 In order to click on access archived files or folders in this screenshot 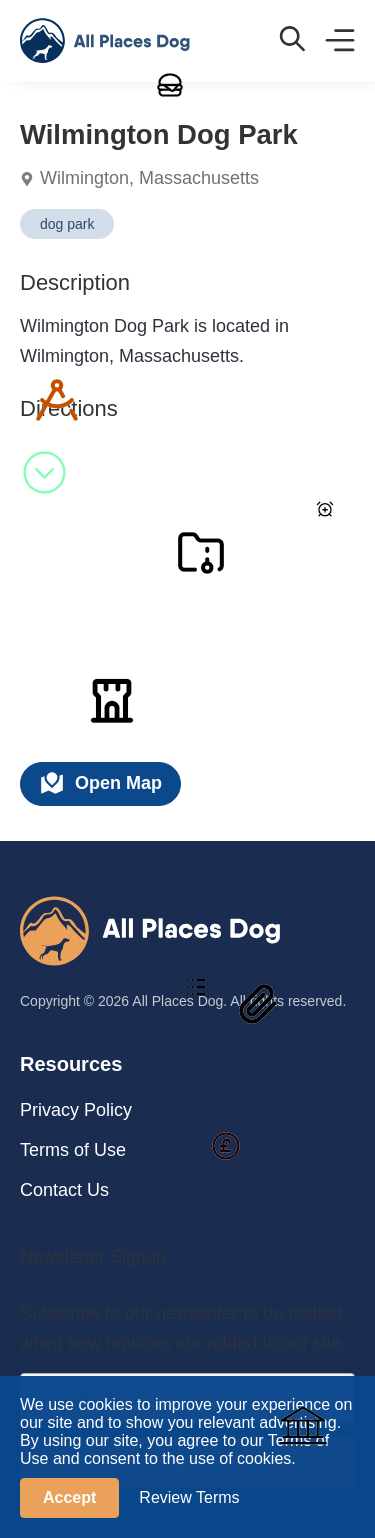, I will do `click(201, 553)`.